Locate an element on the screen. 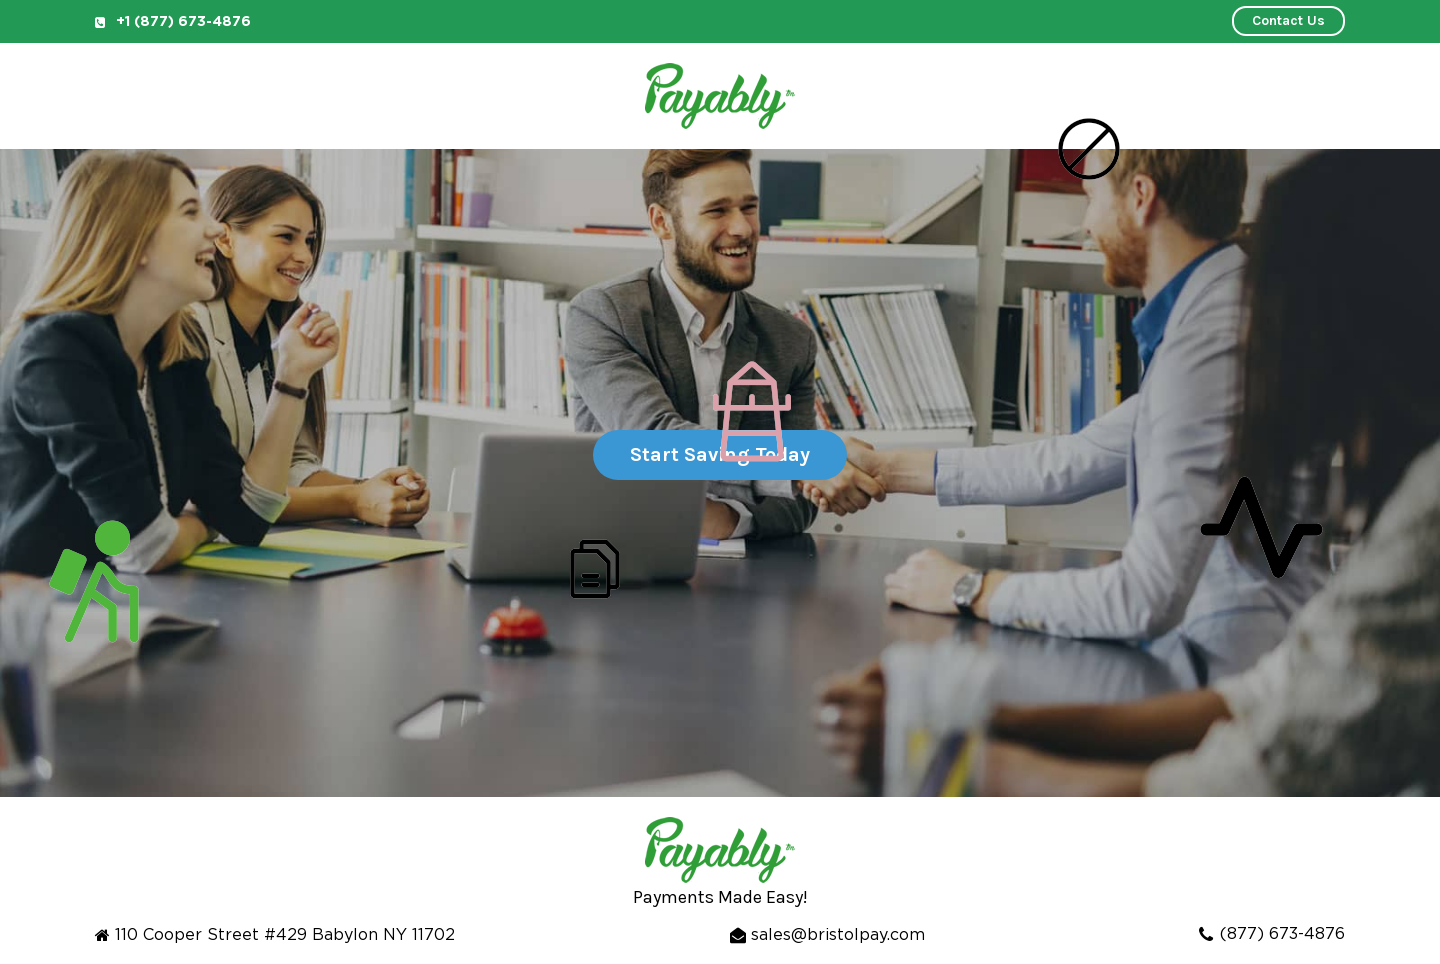 This screenshot has height=964, width=1440. indicates a blocked or prohibited action is located at coordinates (1089, 149).